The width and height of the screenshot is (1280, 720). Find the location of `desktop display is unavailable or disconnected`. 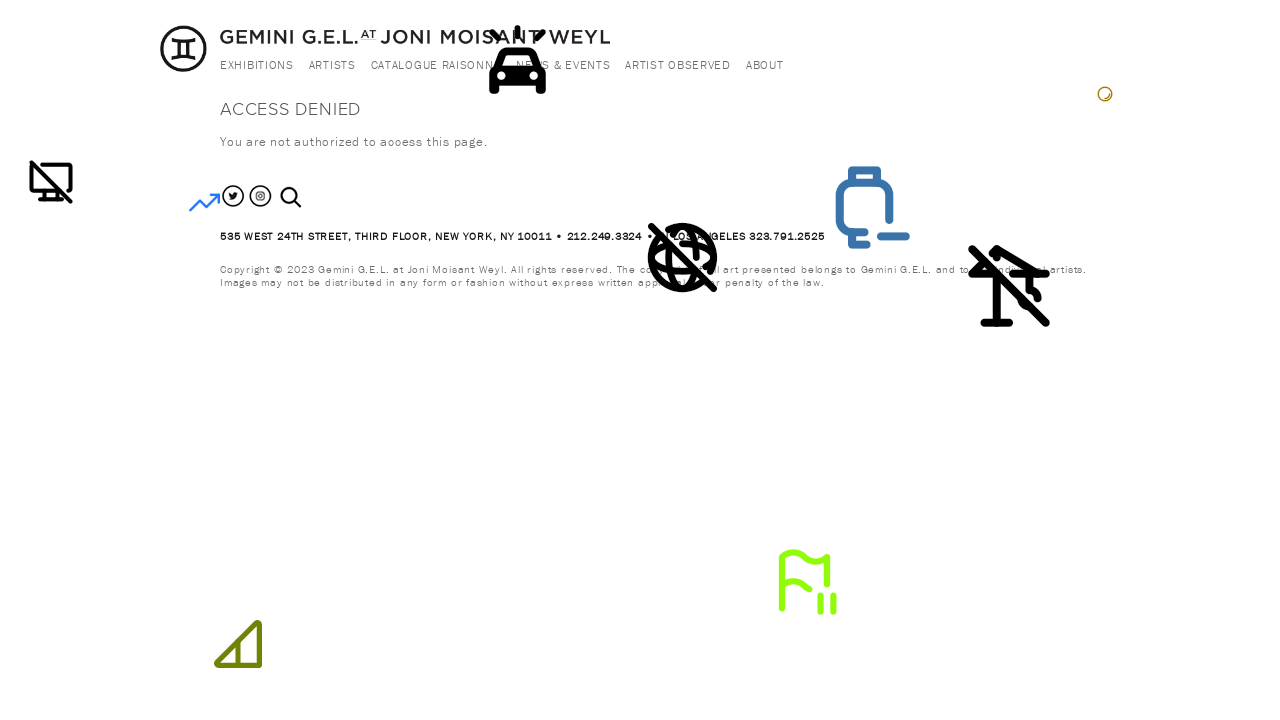

desktop display is unavailable or disconnected is located at coordinates (51, 182).